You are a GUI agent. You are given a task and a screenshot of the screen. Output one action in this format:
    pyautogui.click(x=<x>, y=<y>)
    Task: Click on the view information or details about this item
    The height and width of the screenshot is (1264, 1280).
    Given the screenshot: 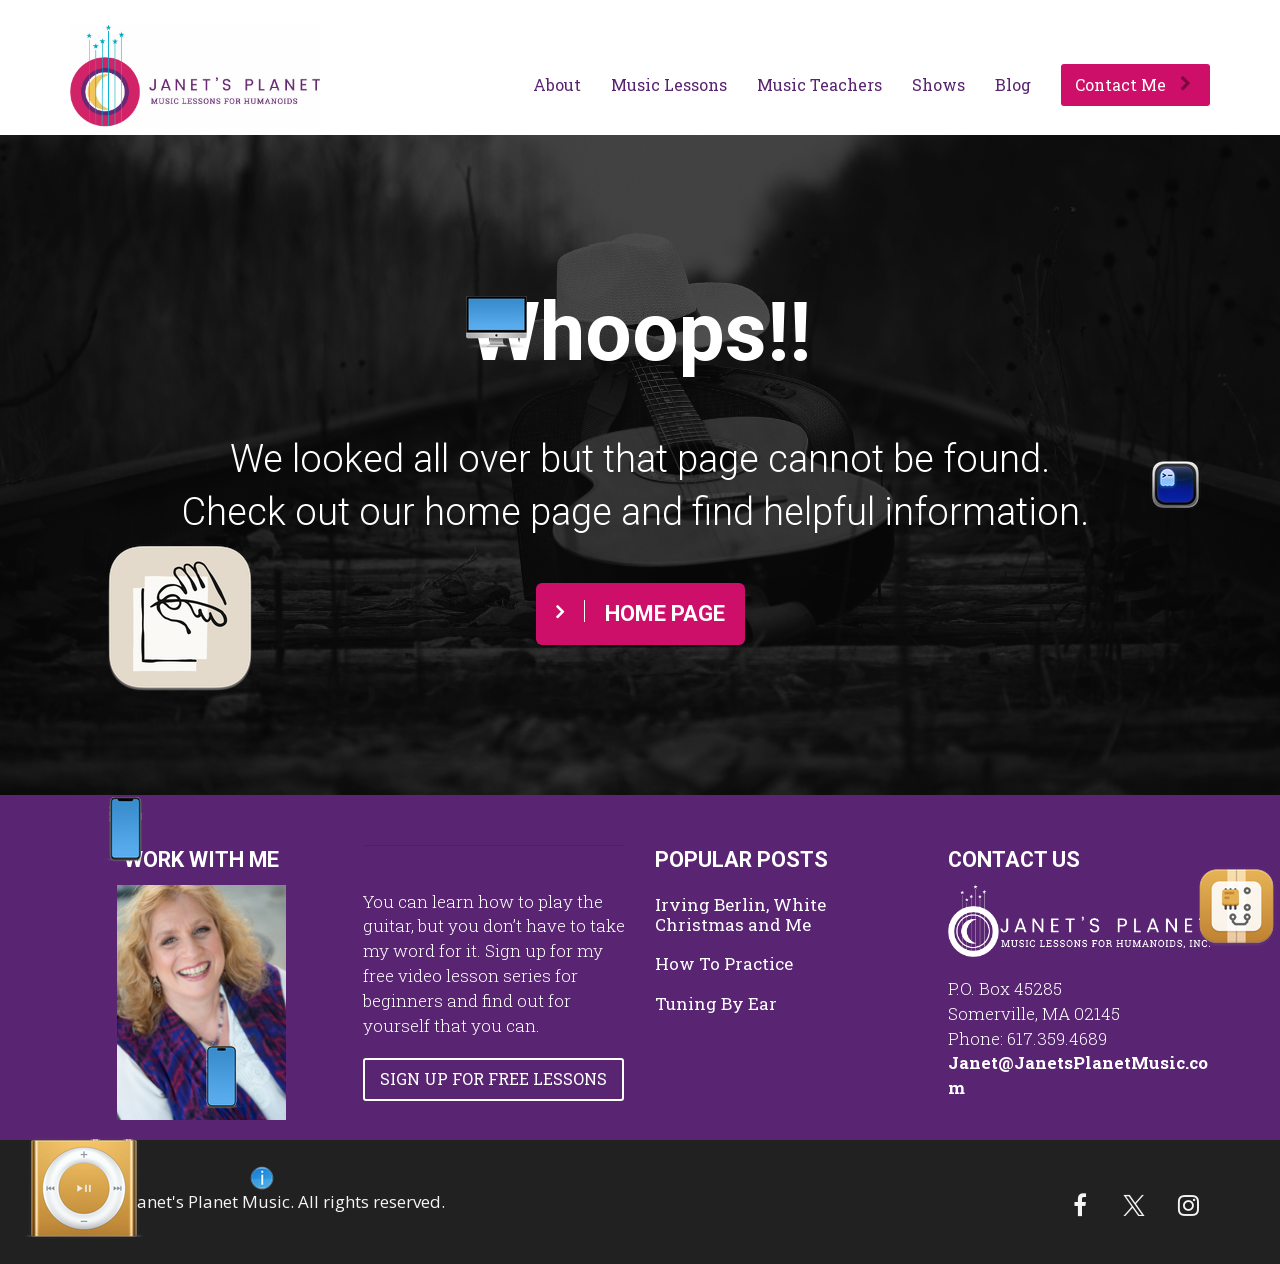 What is the action you would take?
    pyautogui.click(x=262, y=1178)
    